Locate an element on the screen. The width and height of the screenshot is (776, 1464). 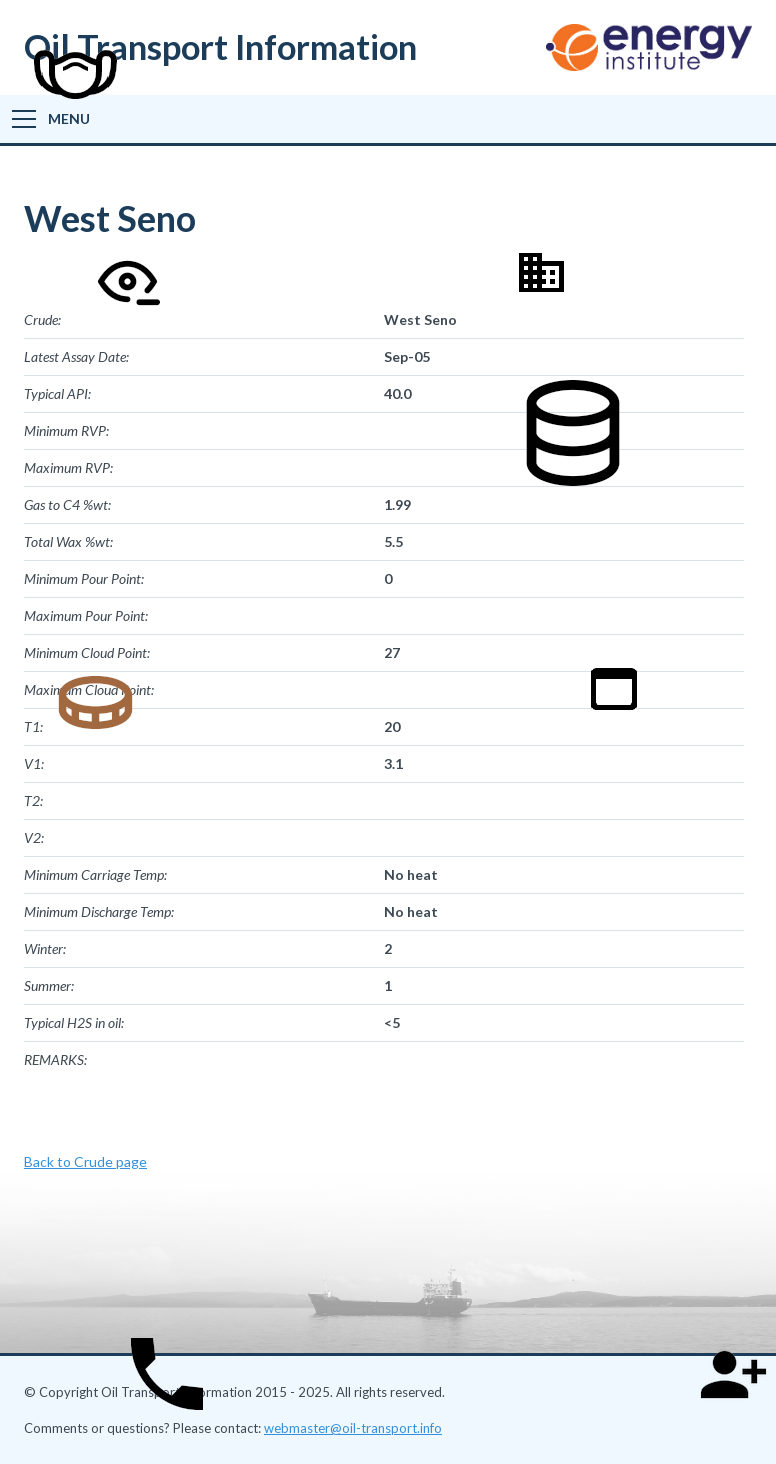
indicates face mask required is located at coordinates (75, 74).